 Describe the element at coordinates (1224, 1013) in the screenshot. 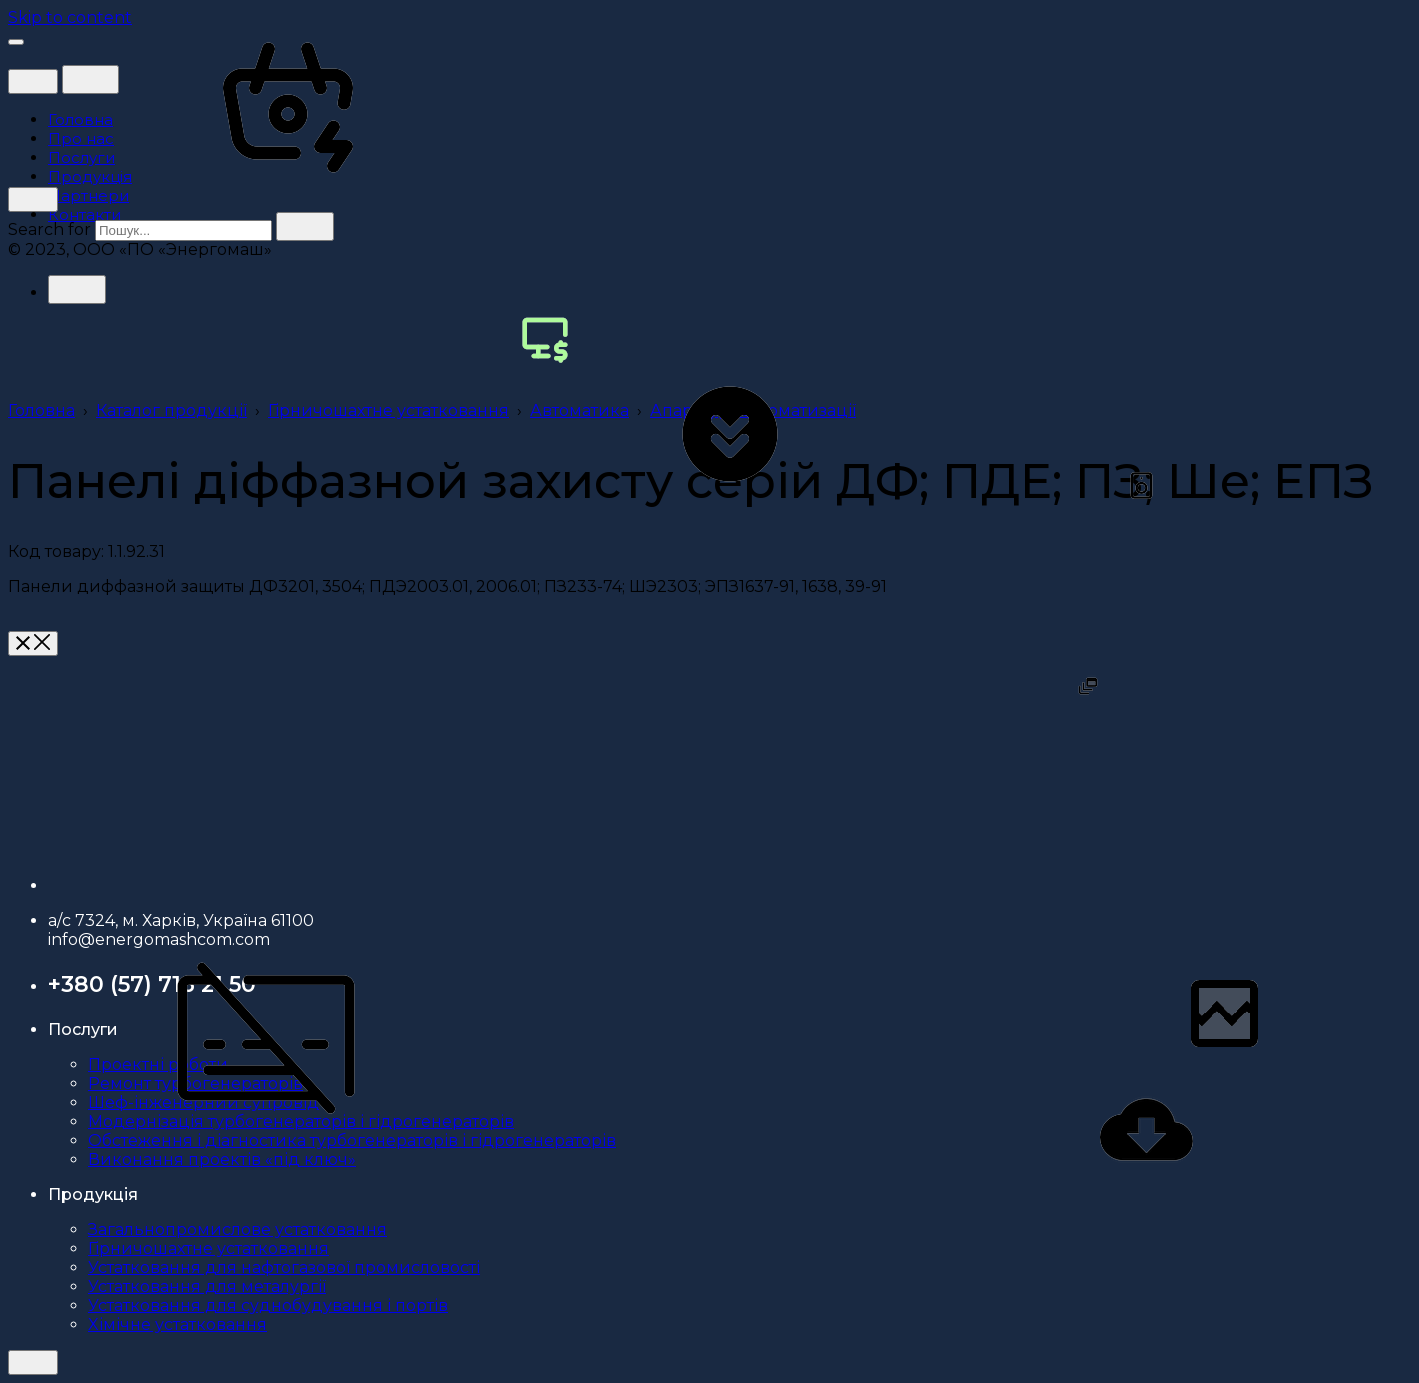

I see `indicates an image failed to load` at that location.